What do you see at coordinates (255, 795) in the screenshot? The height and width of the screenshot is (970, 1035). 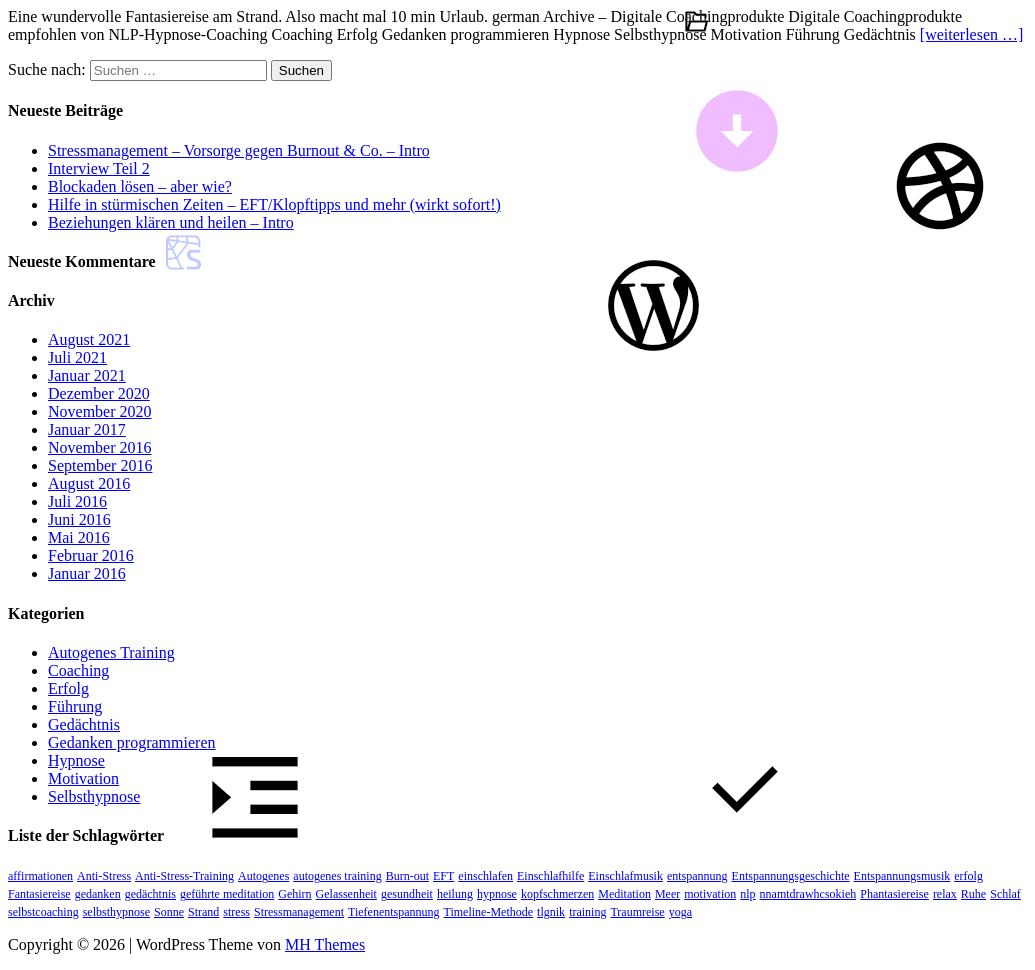 I see `increase text indentation` at bounding box center [255, 795].